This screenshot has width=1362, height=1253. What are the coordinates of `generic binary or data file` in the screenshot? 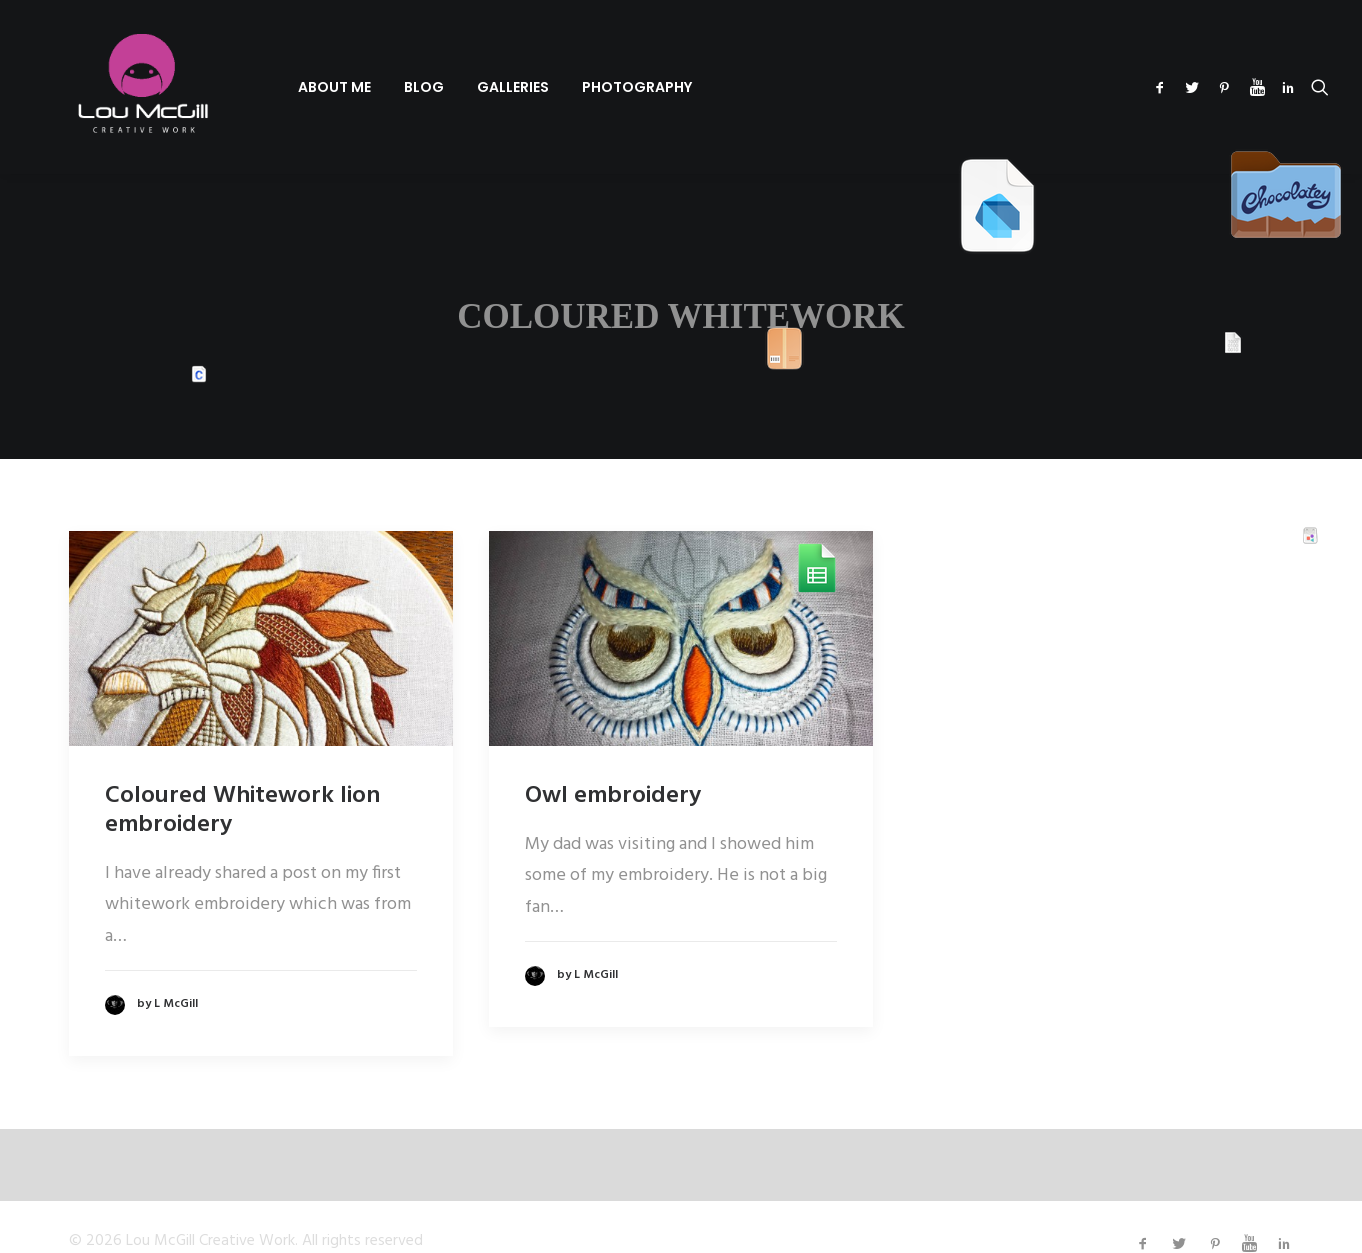 It's located at (1233, 343).